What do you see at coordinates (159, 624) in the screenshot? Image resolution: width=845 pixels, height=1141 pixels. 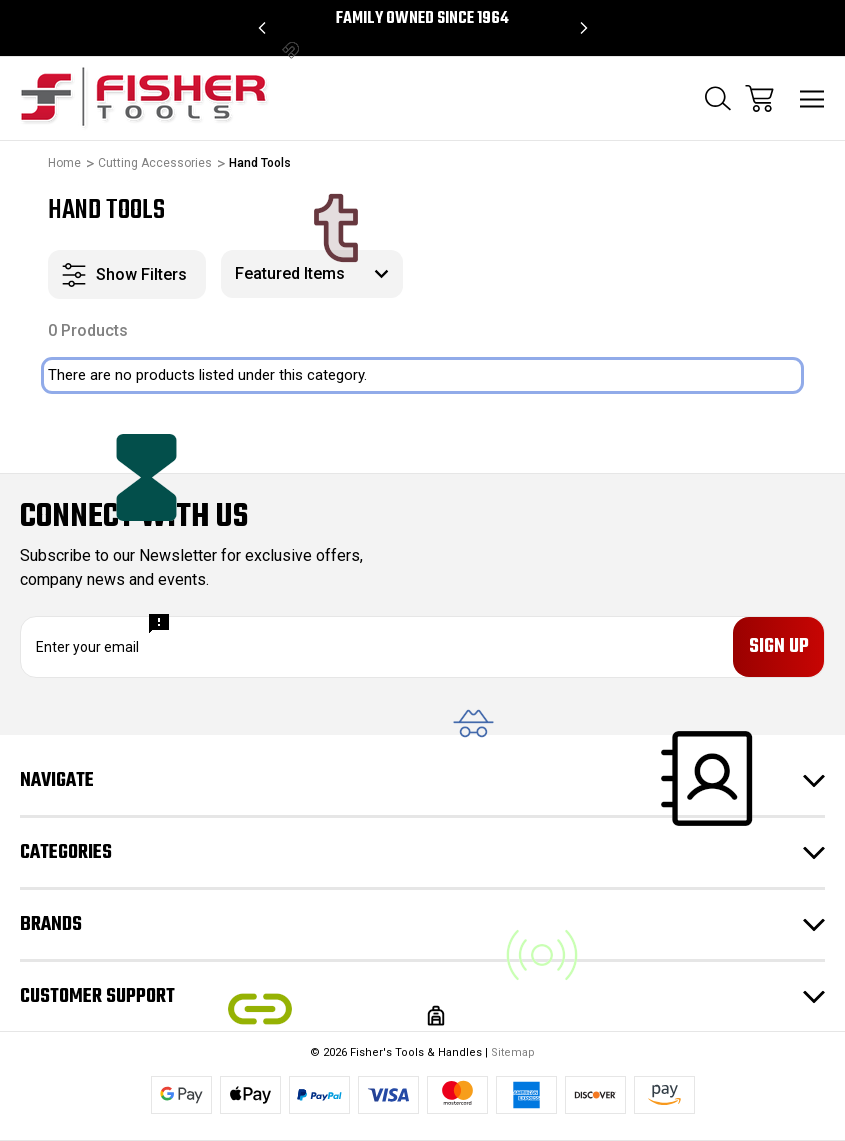 I see `submit feedback or report an issue` at bounding box center [159, 624].